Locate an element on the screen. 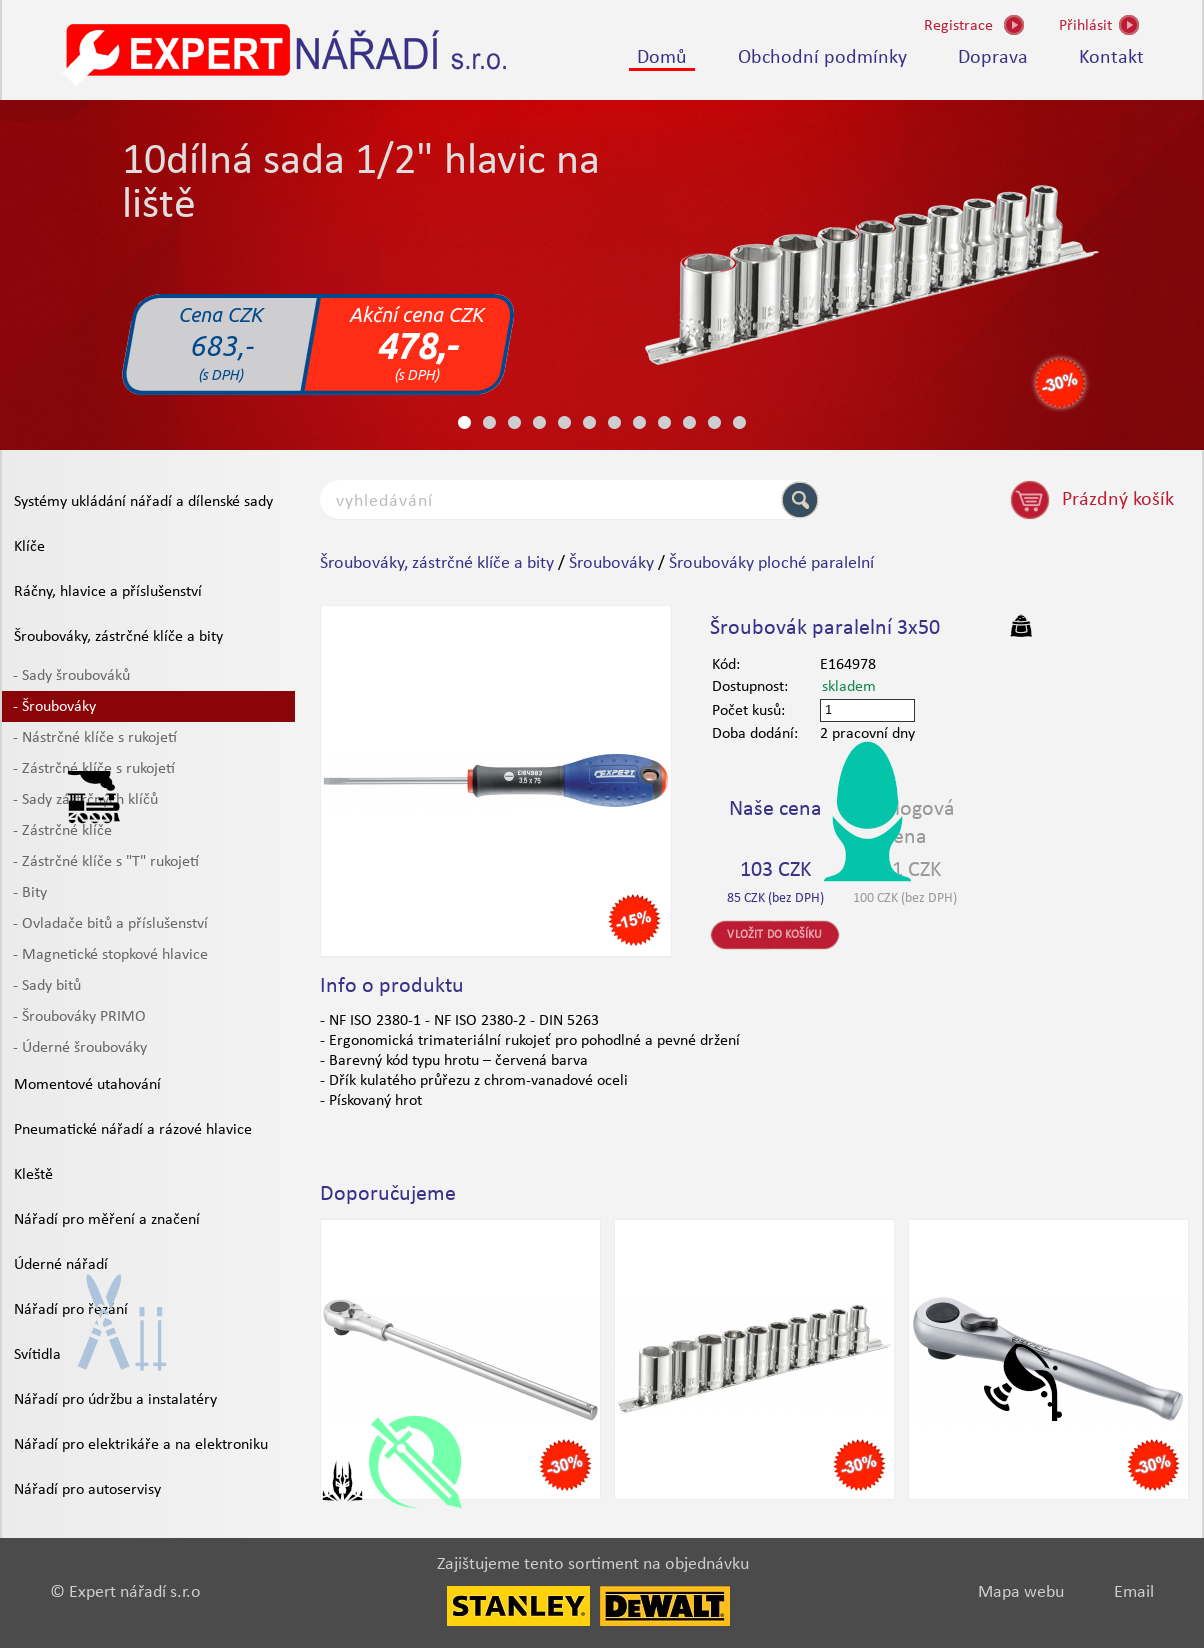  pour or serve a drink is located at coordinates (1023, 1382).